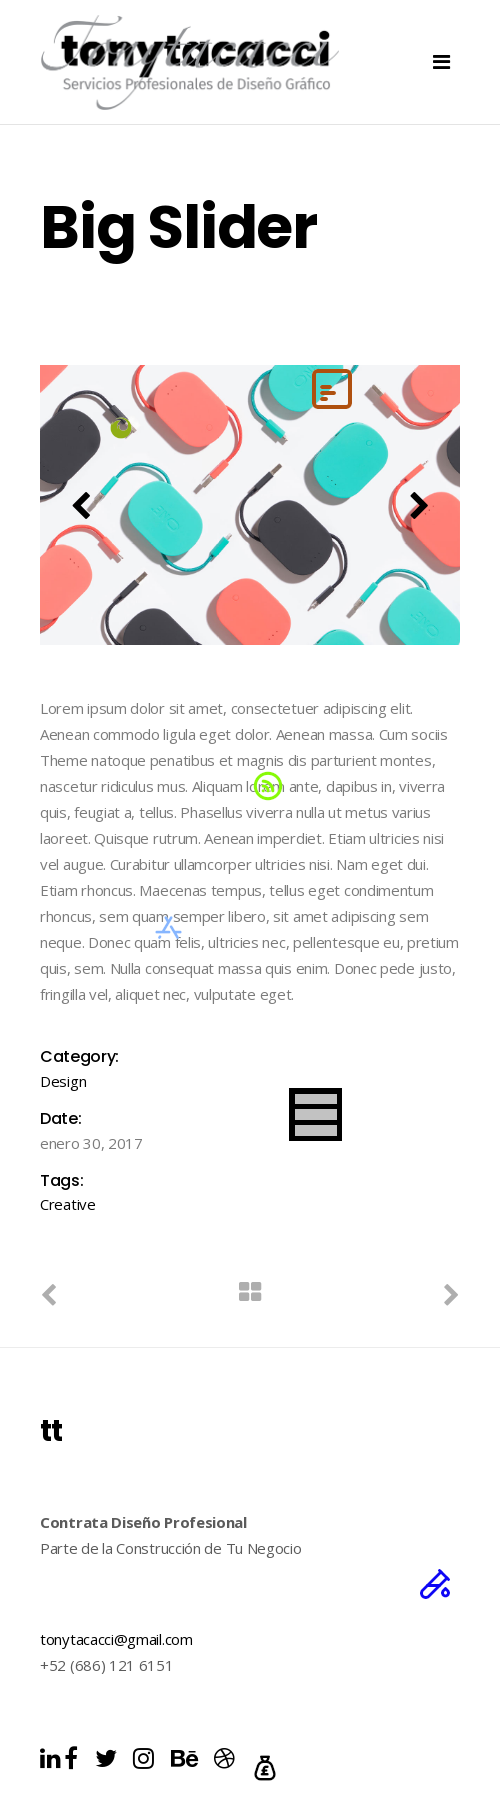 The width and height of the screenshot is (500, 1801). I want to click on run a test or experiment, so click(435, 1584).